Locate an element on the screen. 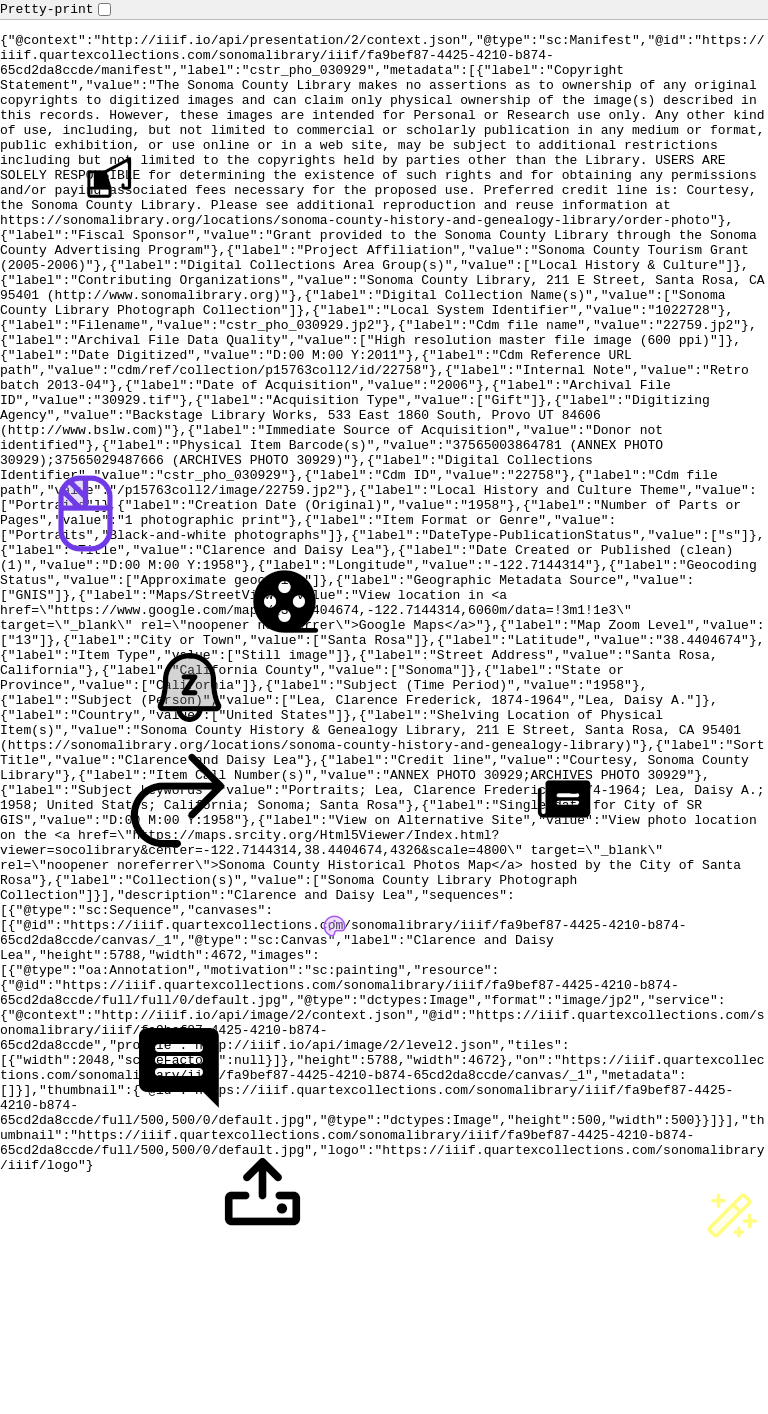  access video or movie content is located at coordinates (284, 601).